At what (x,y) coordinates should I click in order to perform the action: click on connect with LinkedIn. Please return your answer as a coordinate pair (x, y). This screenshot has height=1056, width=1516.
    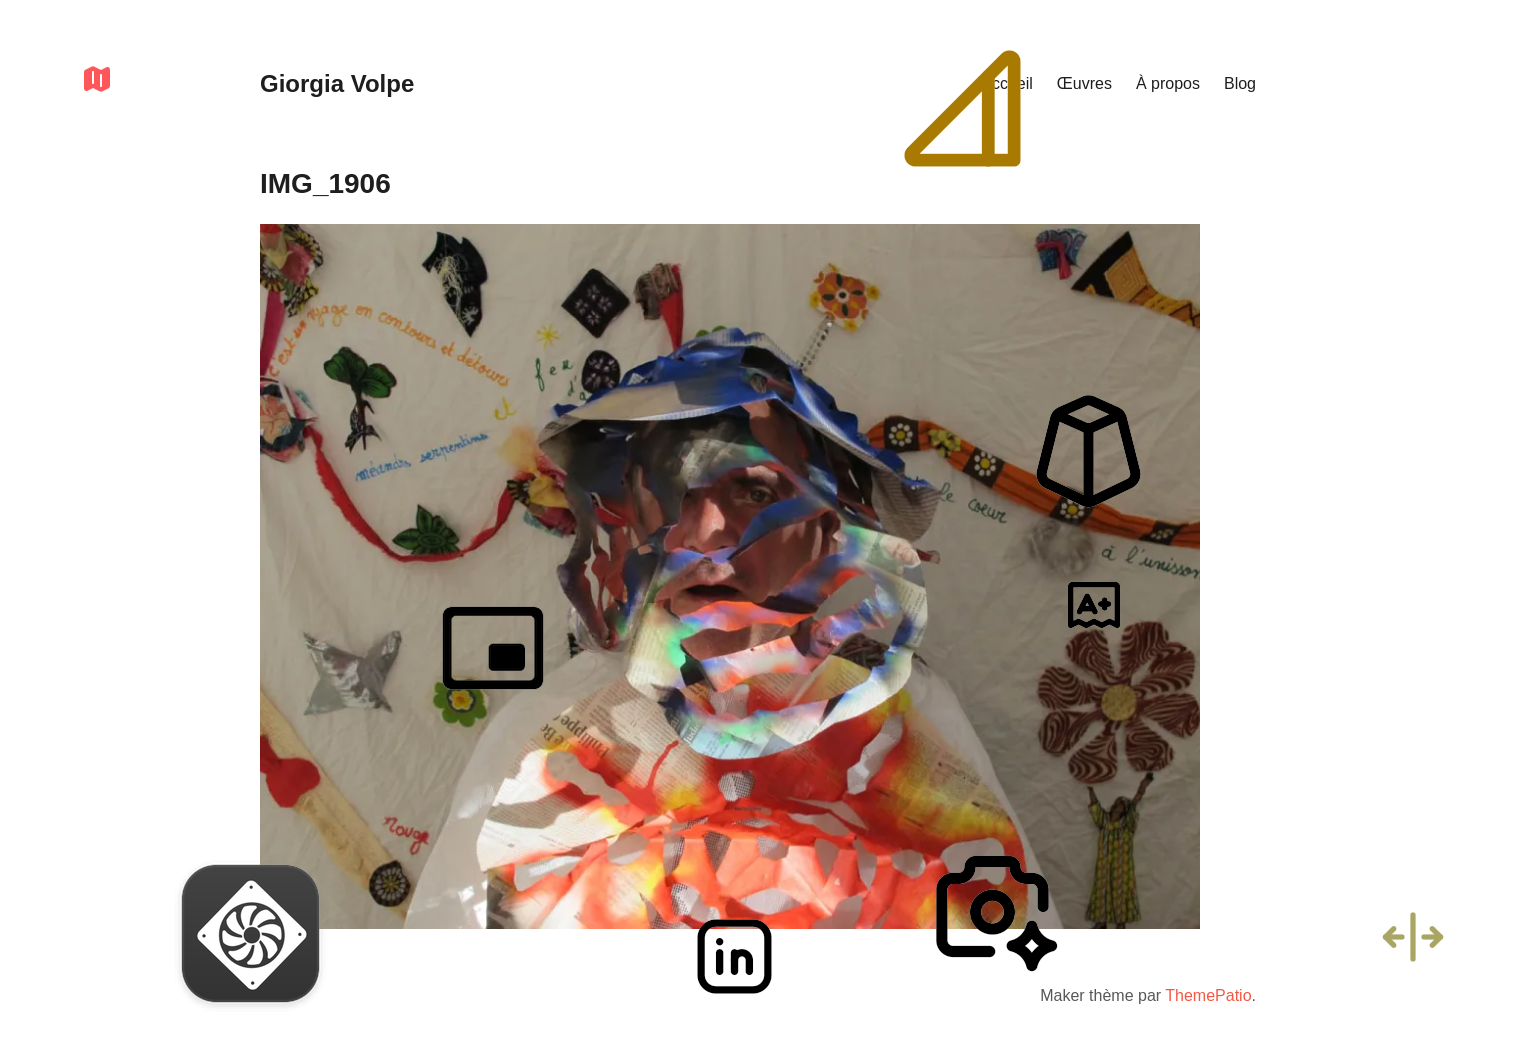
    Looking at the image, I should click on (734, 956).